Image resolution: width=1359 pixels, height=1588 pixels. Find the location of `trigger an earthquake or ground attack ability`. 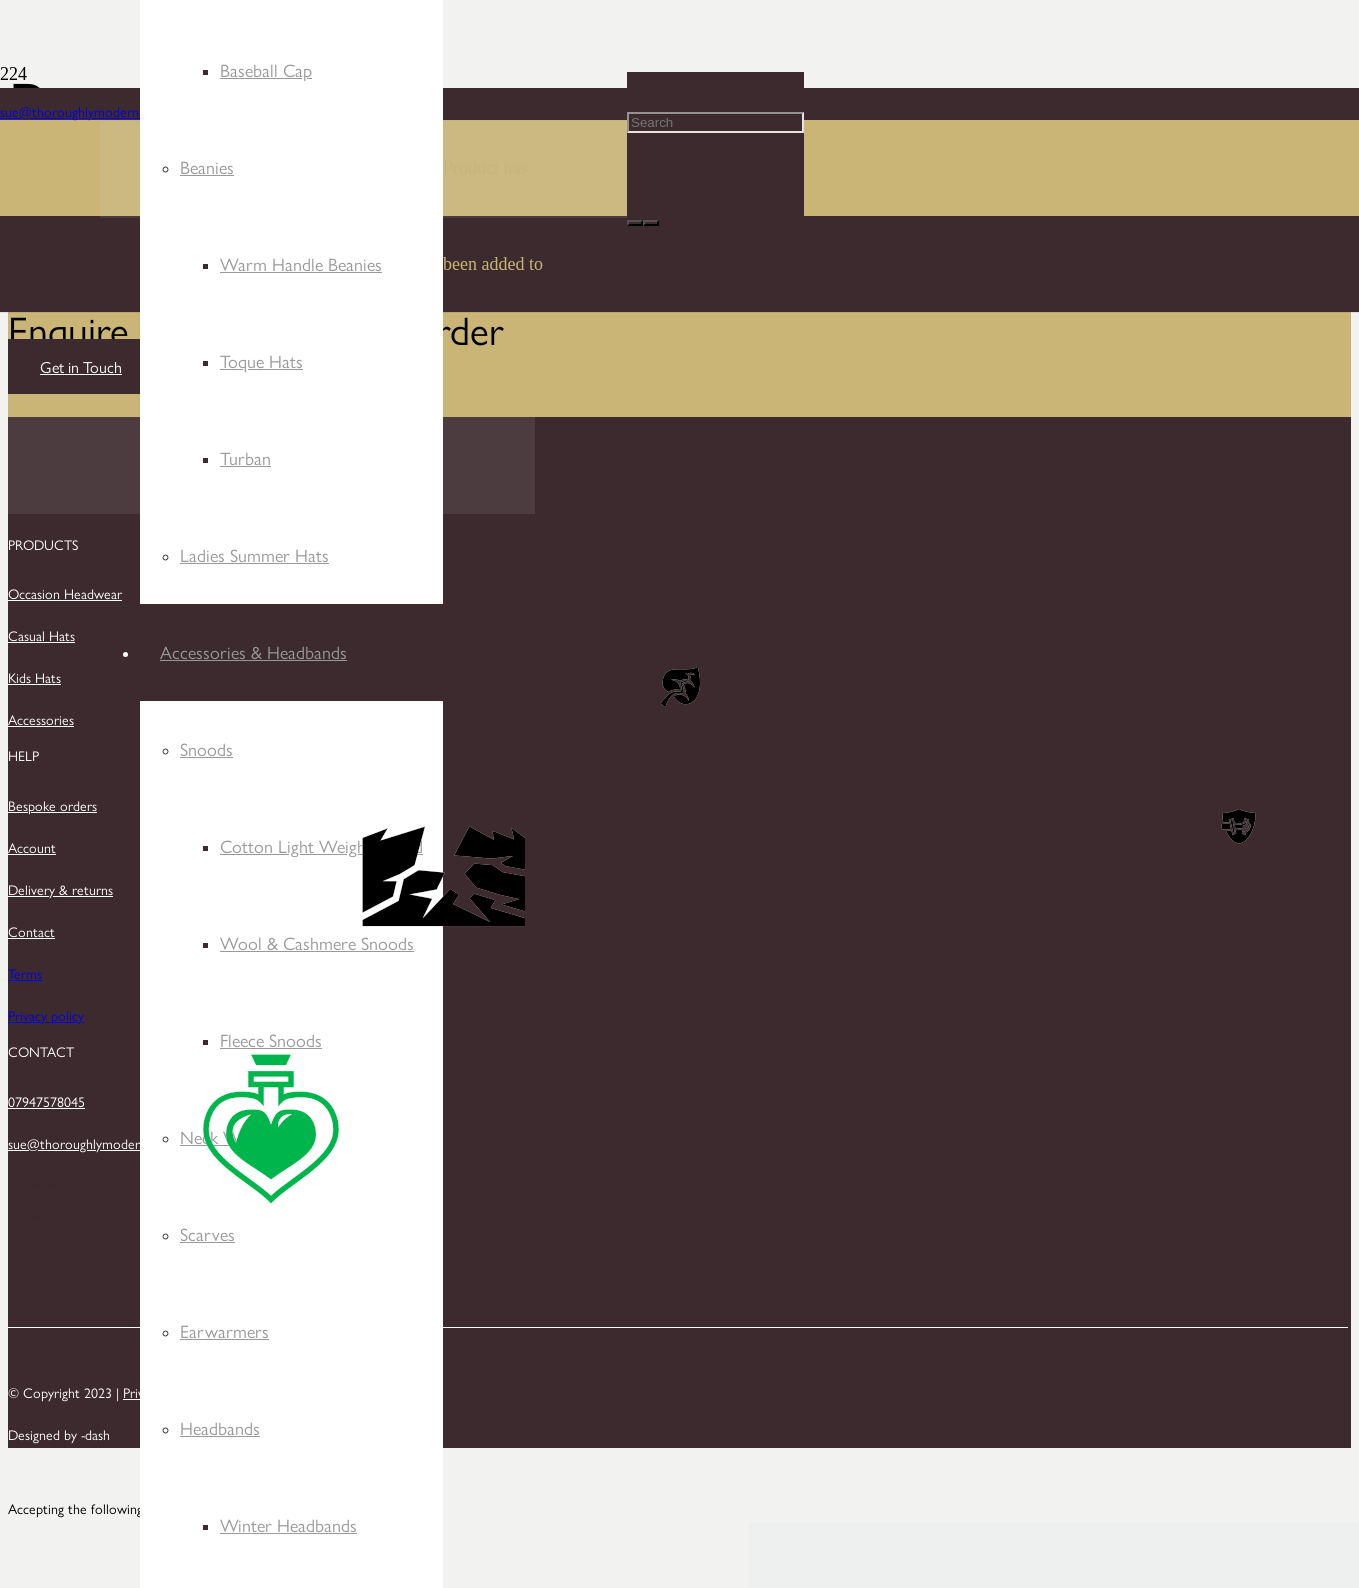

trigger an earthquake or ground attack ability is located at coordinates (443, 845).